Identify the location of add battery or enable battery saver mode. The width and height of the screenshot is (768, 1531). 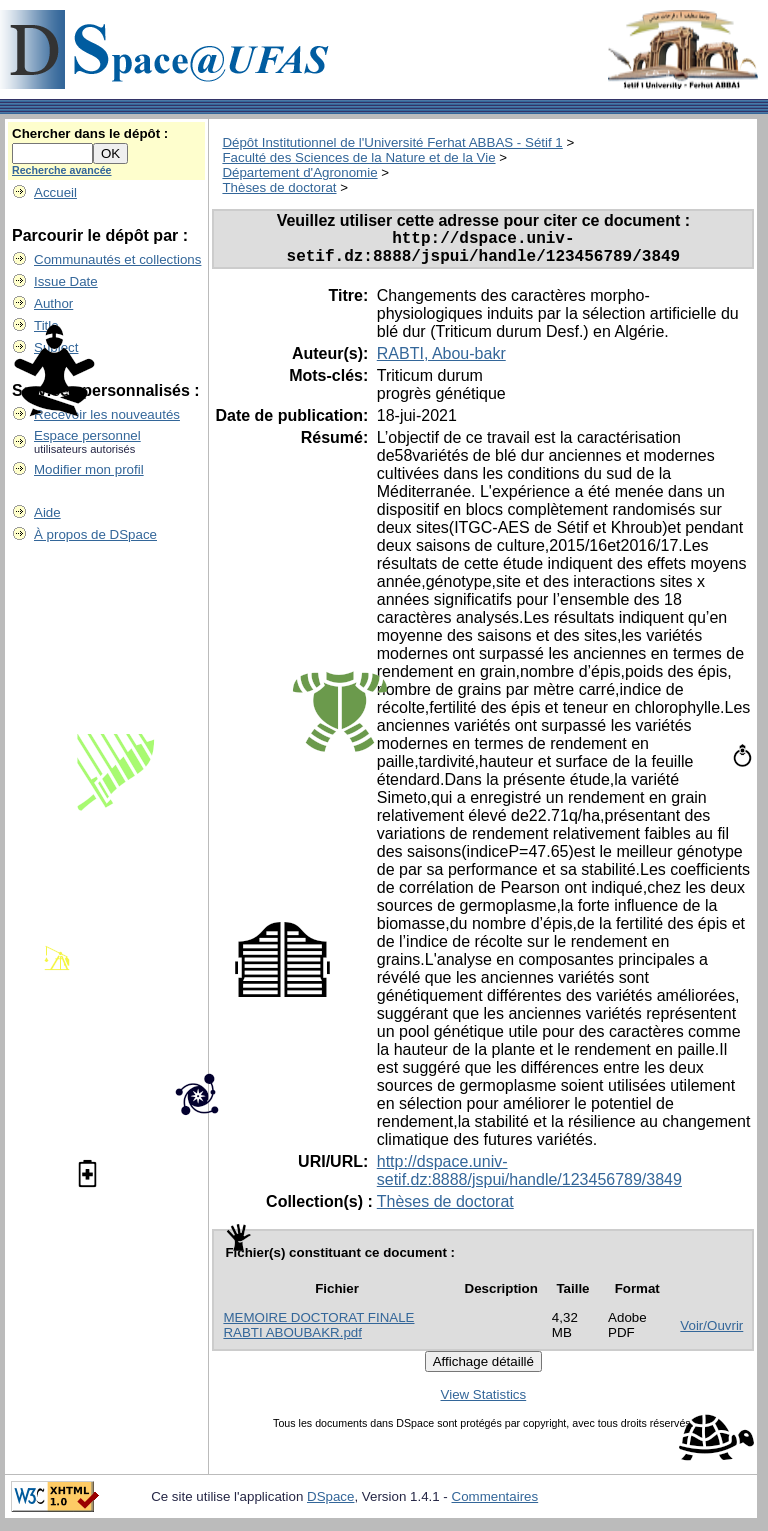
(87, 1173).